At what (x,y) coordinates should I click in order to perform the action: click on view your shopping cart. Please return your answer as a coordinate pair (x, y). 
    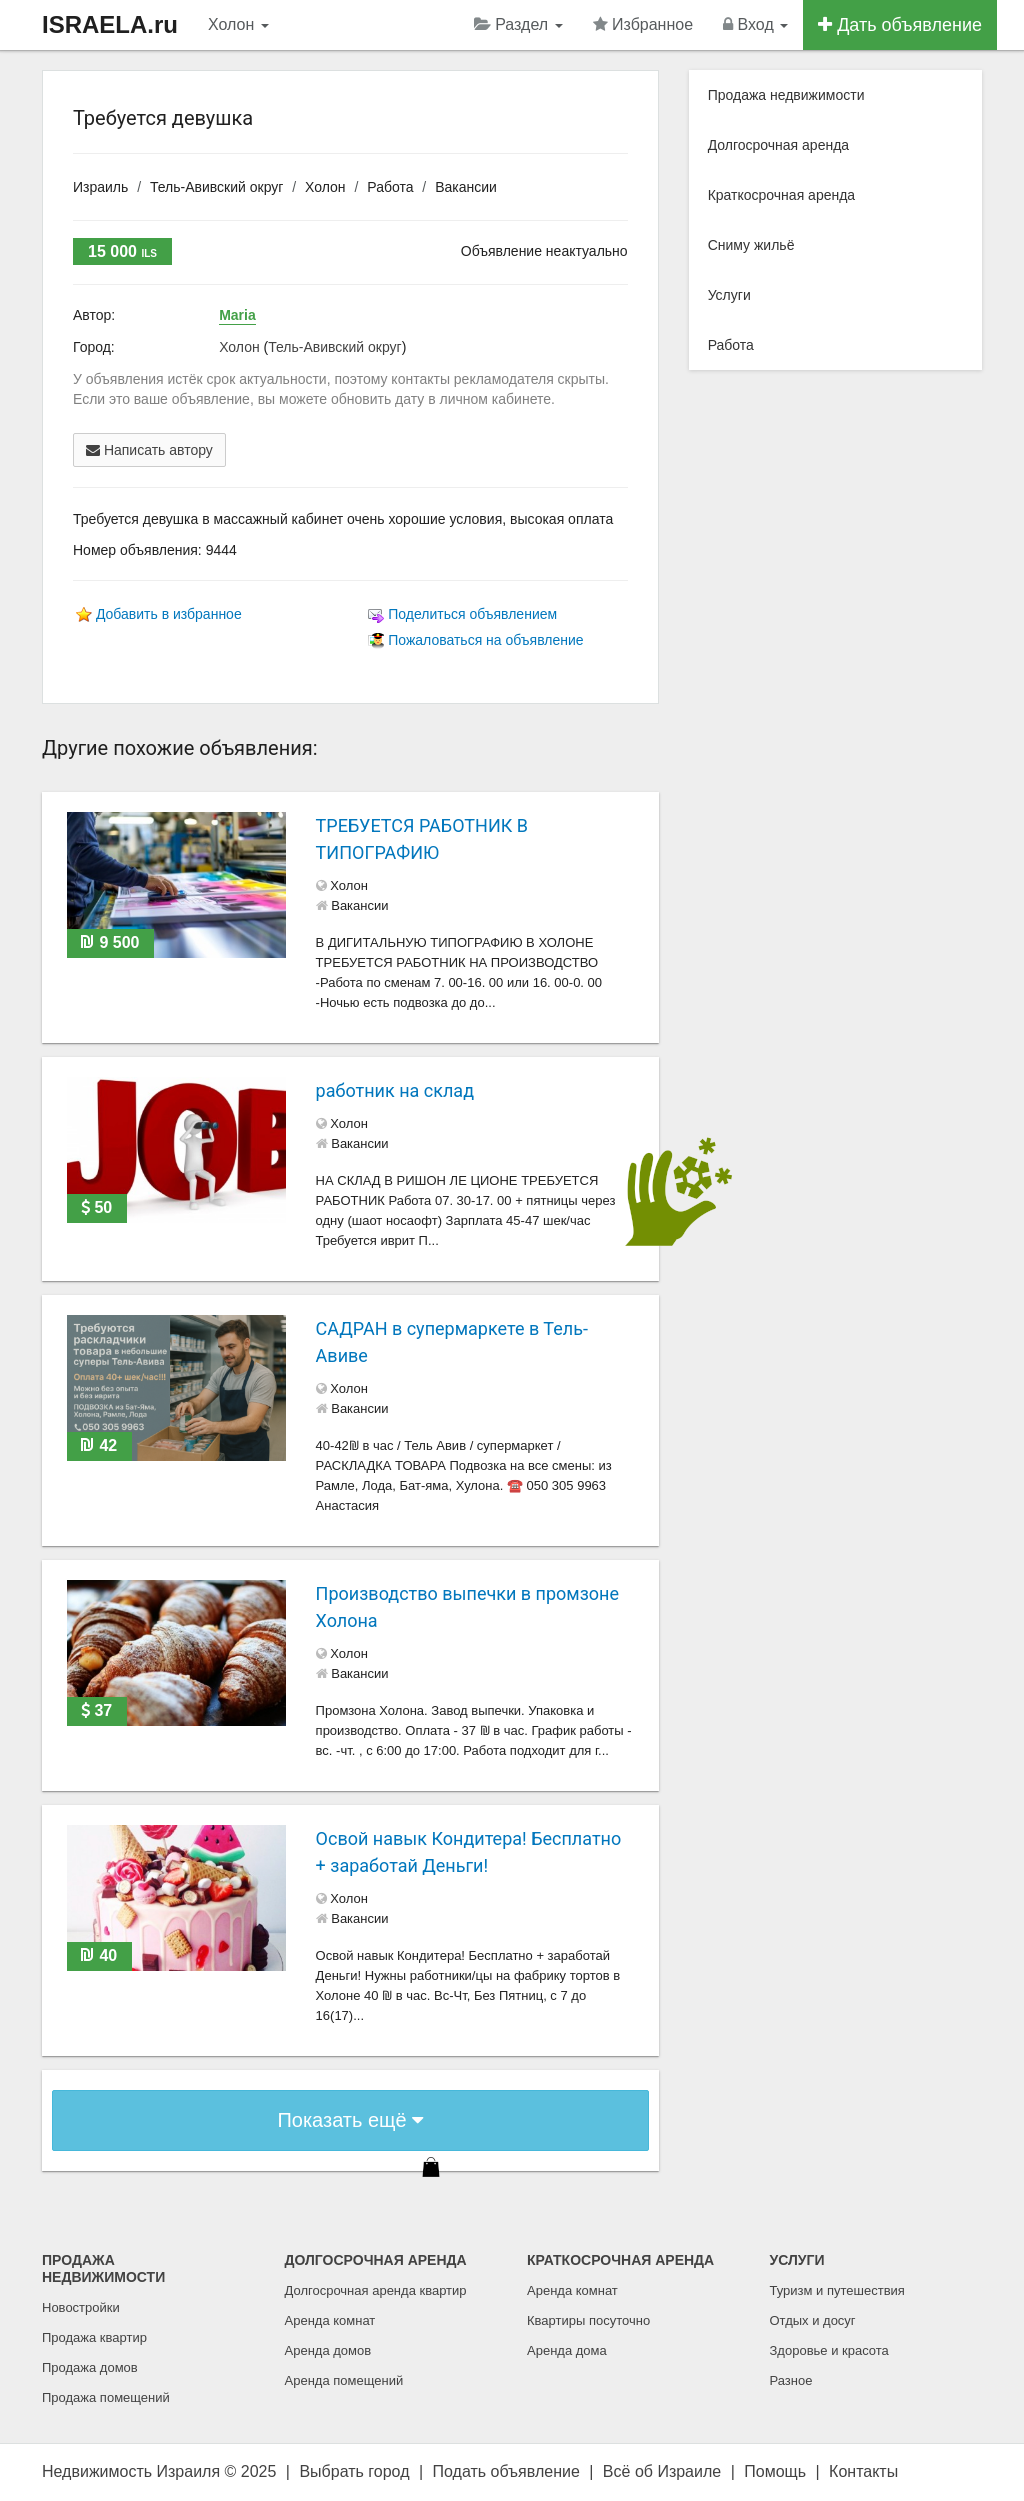
    Looking at the image, I should click on (431, 2167).